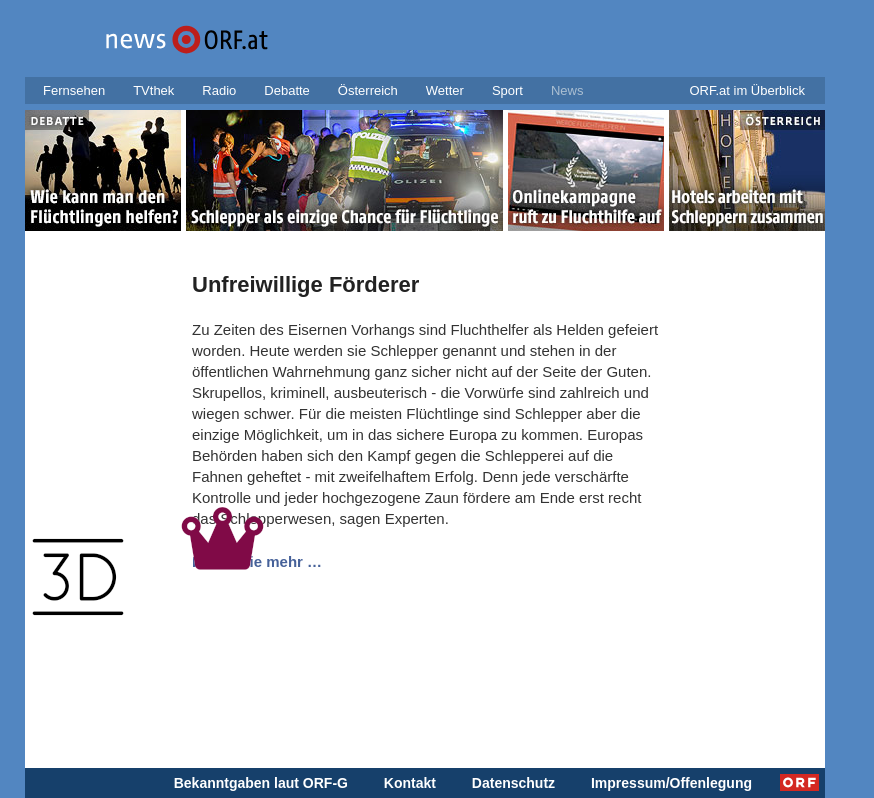  Describe the element at coordinates (78, 577) in the screenshot. I see `toggle 3D view mode` at that location.